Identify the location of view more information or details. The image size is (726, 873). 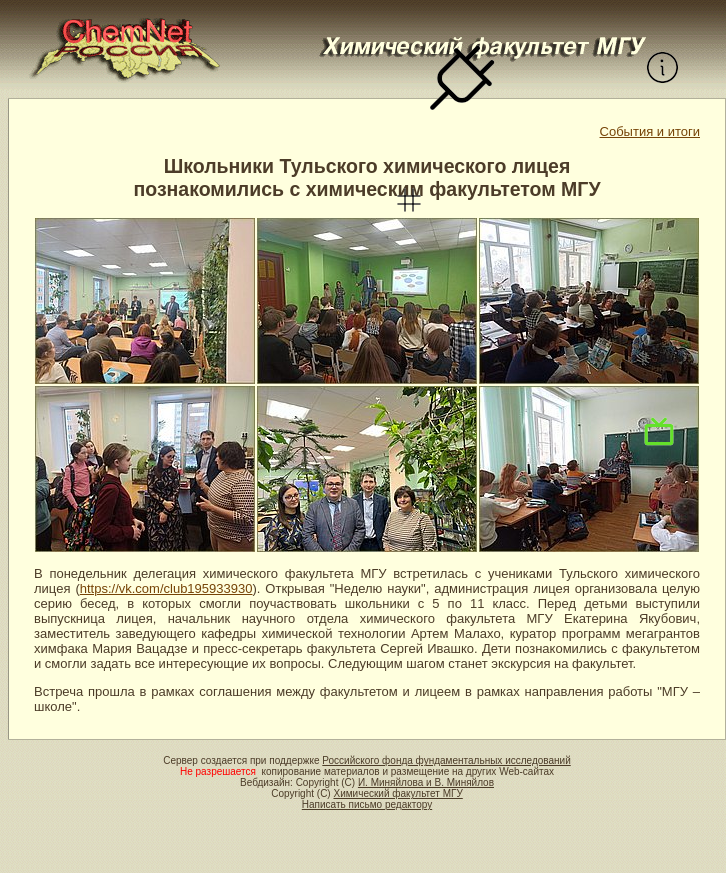
(662, 67).